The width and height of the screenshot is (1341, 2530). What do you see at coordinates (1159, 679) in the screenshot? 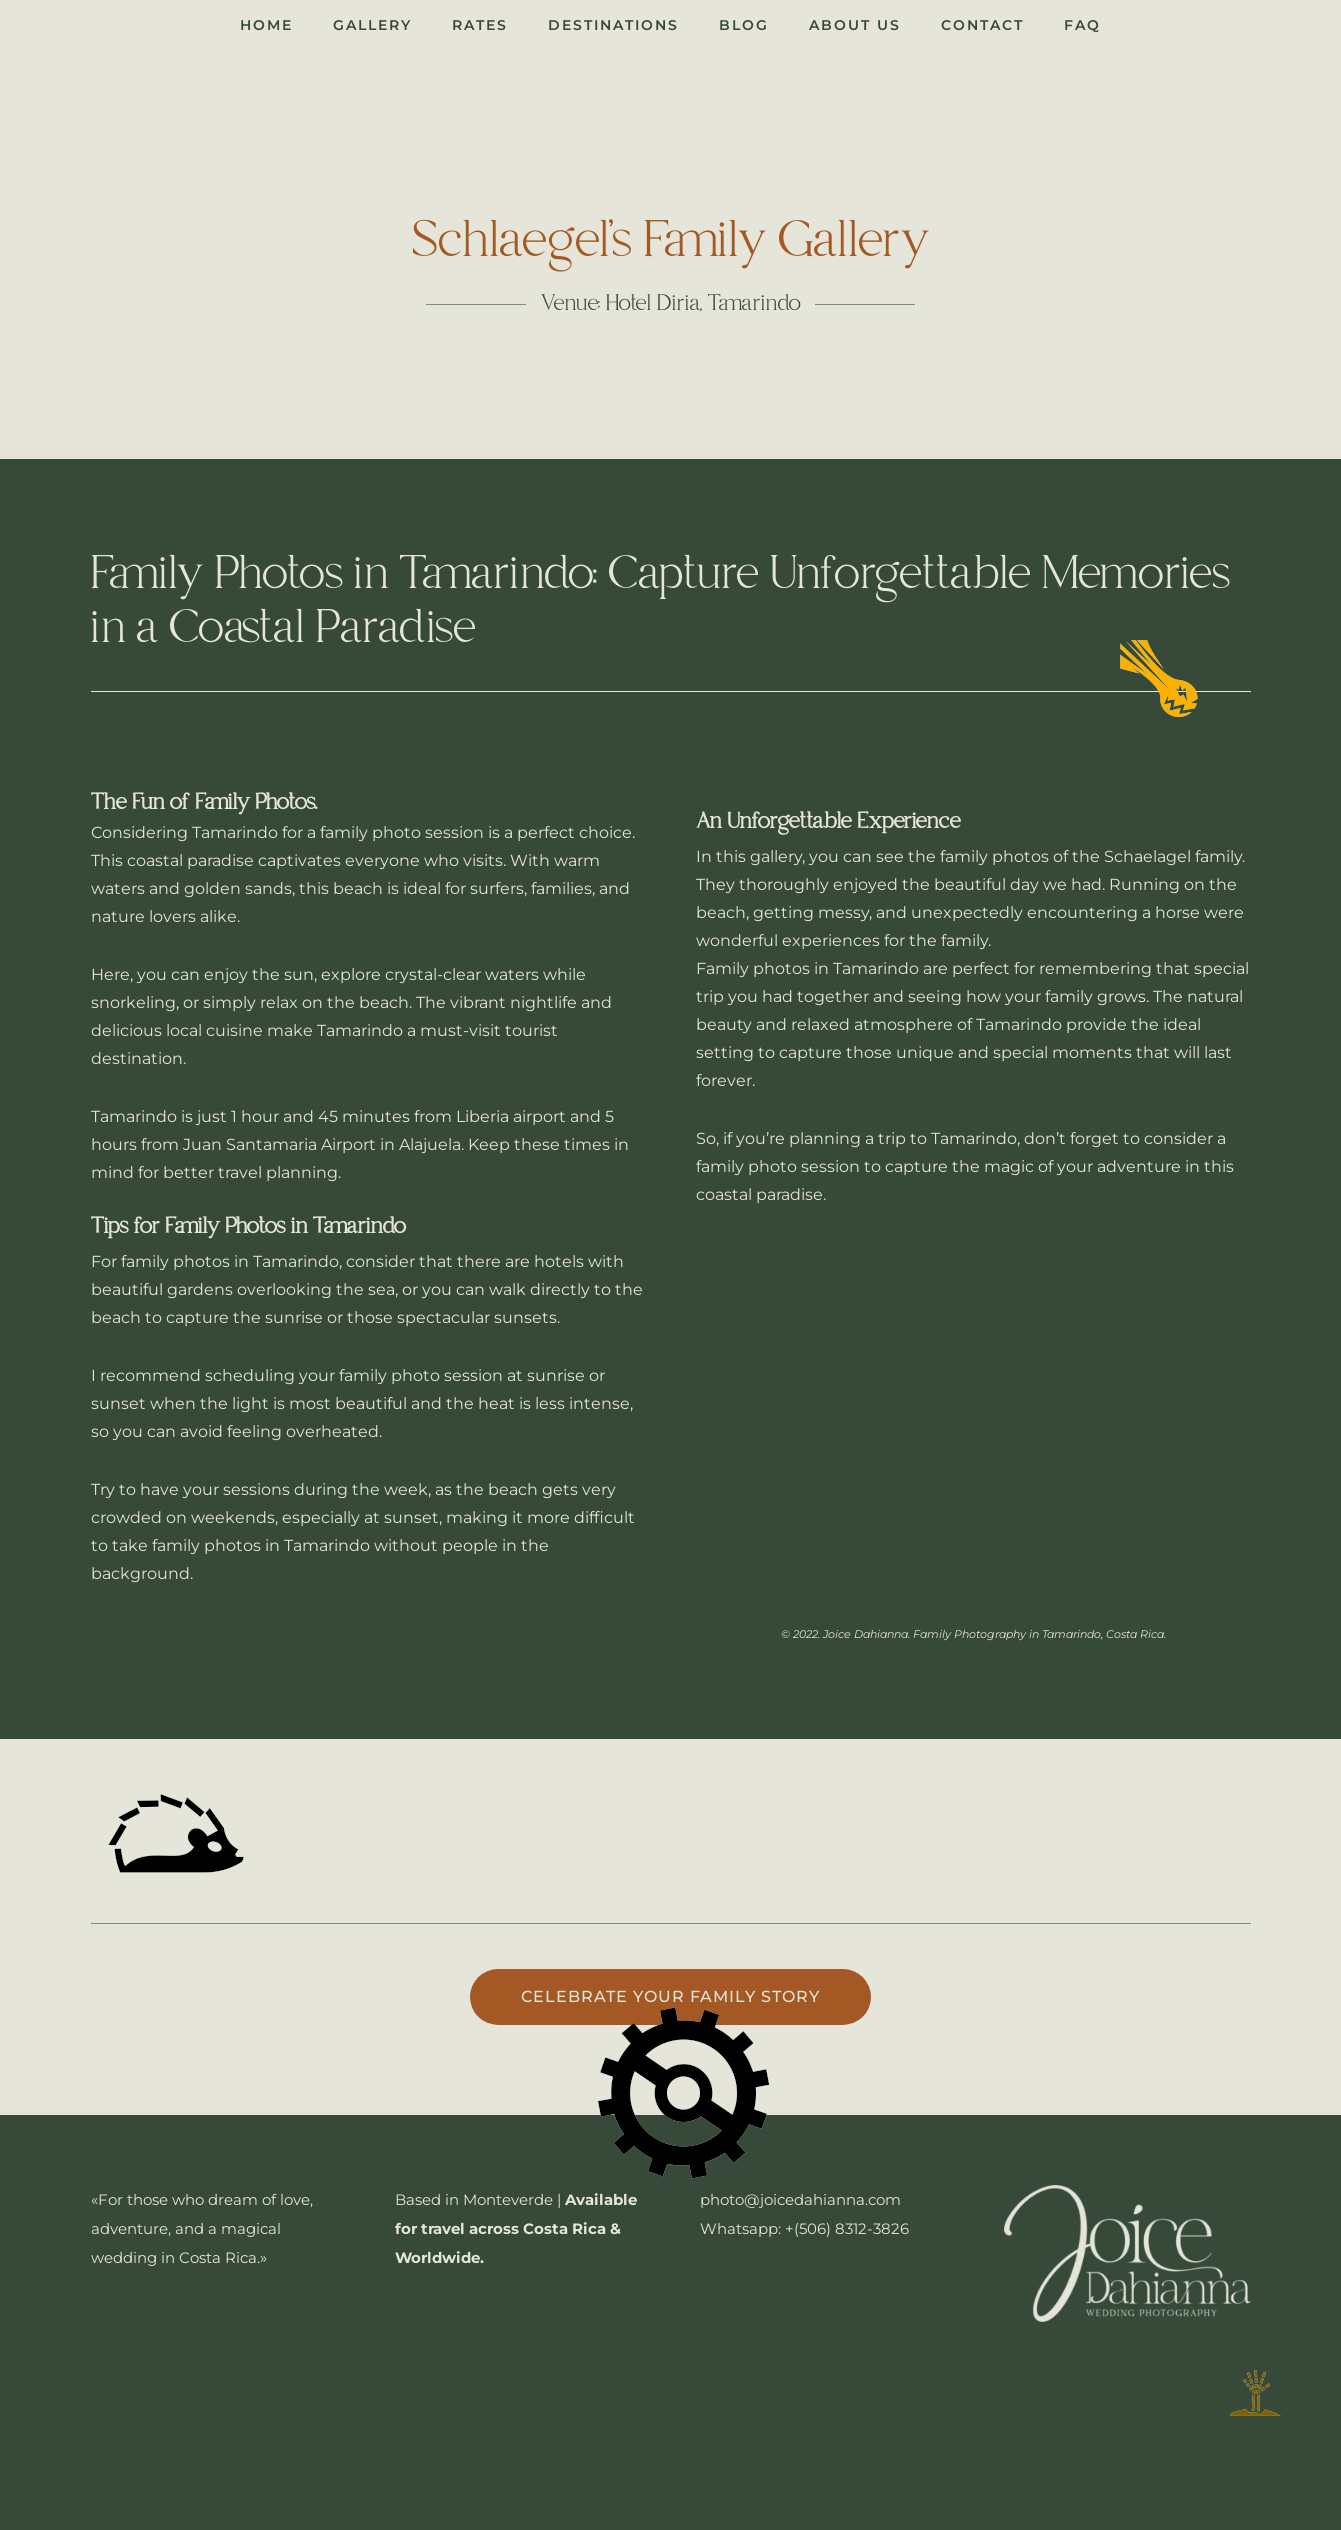
I see `indicates incoming threat or danger event in game` at bounding box center [1159, 679].